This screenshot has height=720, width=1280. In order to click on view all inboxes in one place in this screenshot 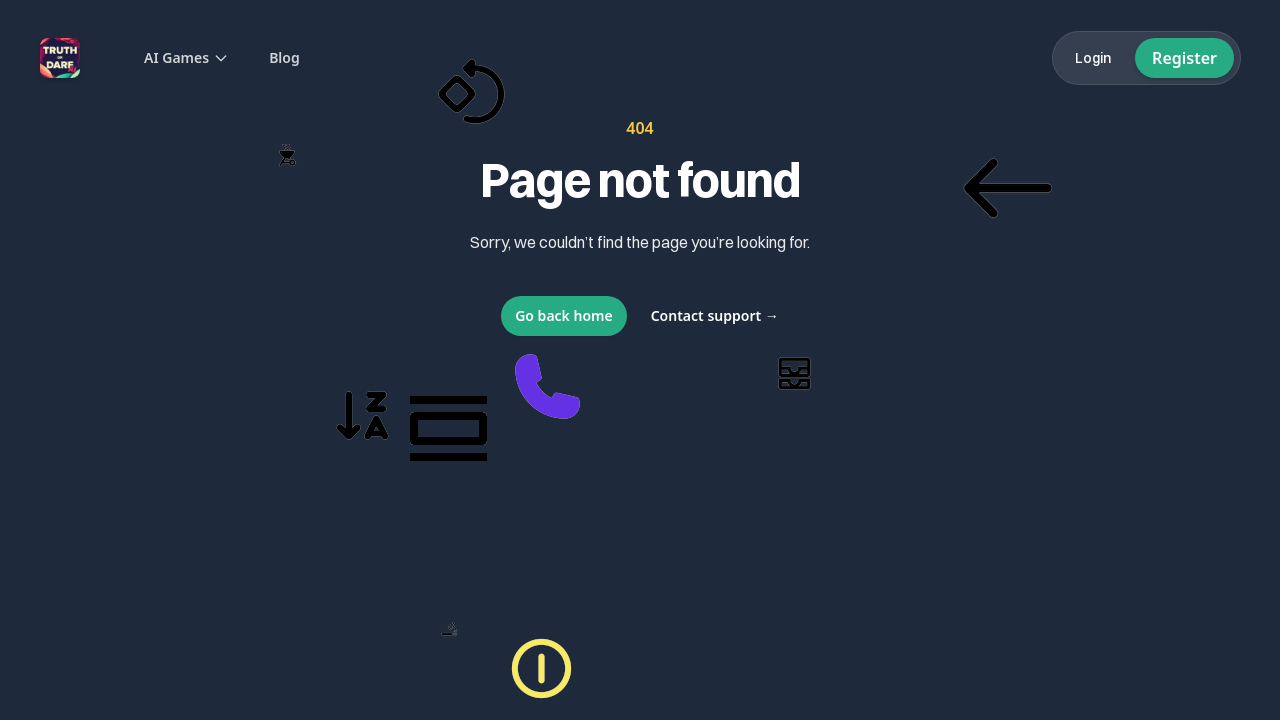, I will do `click(794, 373)`.